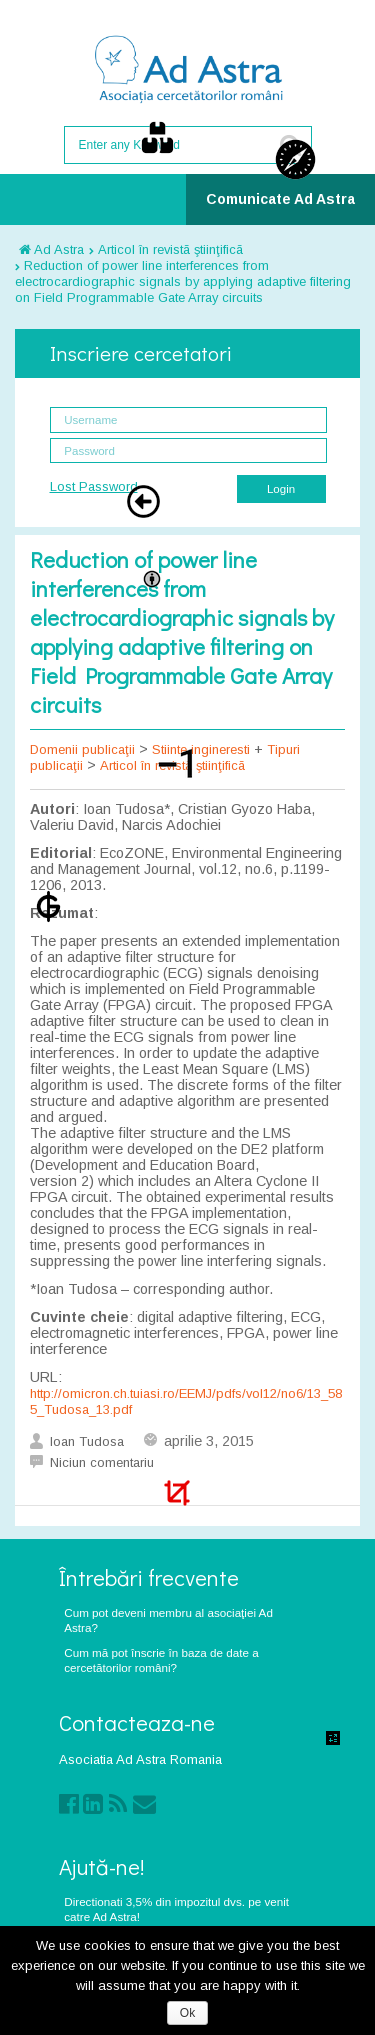 The height and width of the screenshot is (2035, 375). What do you see at coordinates (176, 764) in the screenshot?
I see `decrease exposure by one stop` at bounding box center [176, 764].